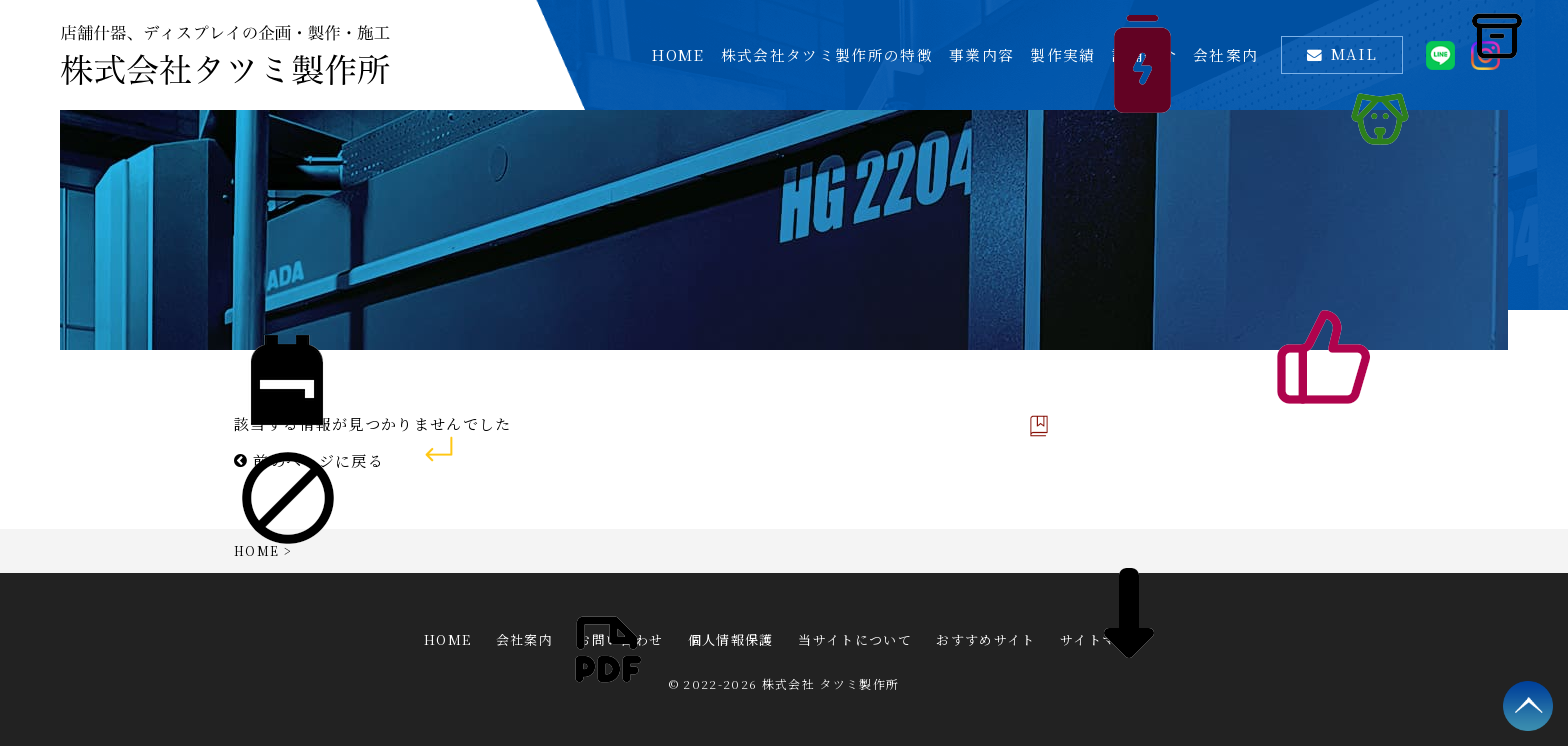  Describe the element at coordinates (1497, 36) in the screenshot. I see `archive this item` at that location.